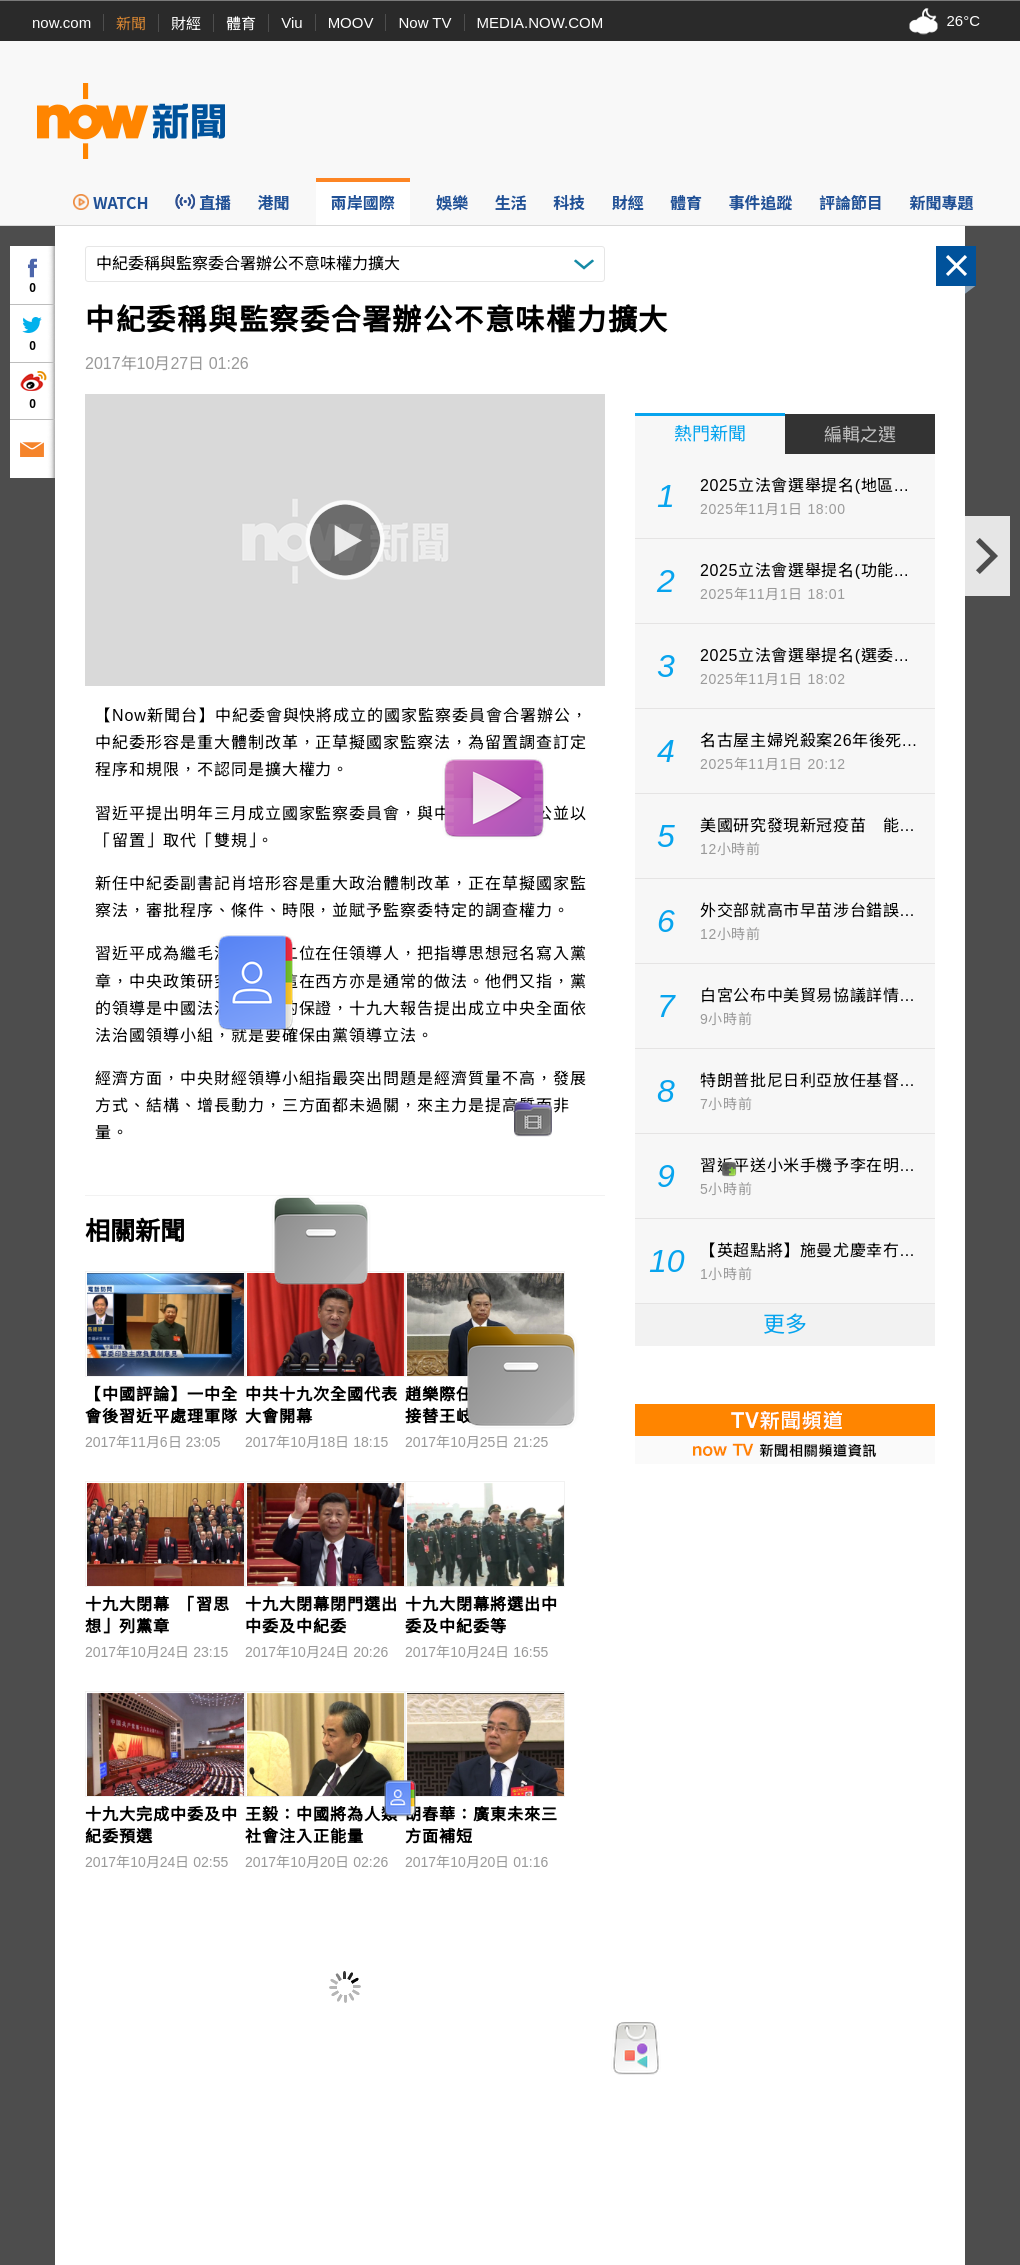  I want to click on open the software center to browse and install apps, so click(636, 2048).